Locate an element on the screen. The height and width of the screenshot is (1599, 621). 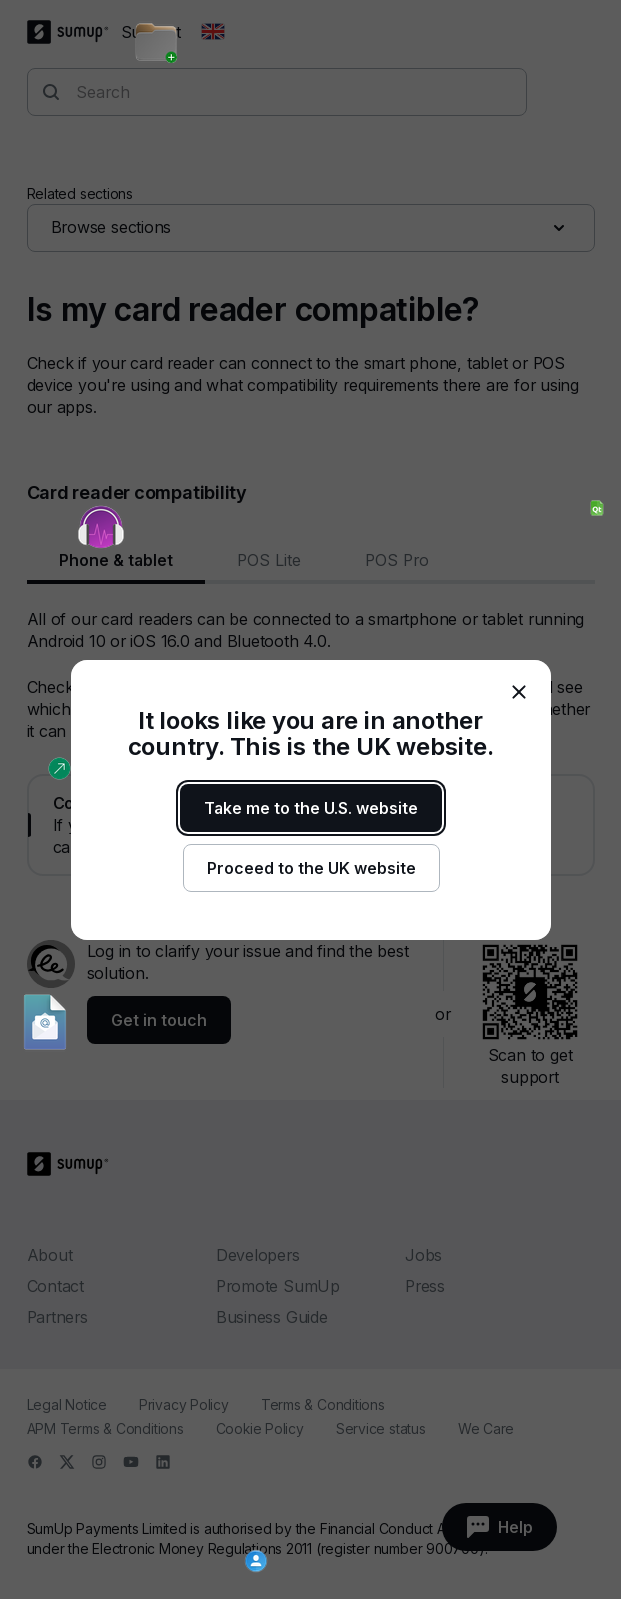
create a new folder is located at coordinates (156, 42).